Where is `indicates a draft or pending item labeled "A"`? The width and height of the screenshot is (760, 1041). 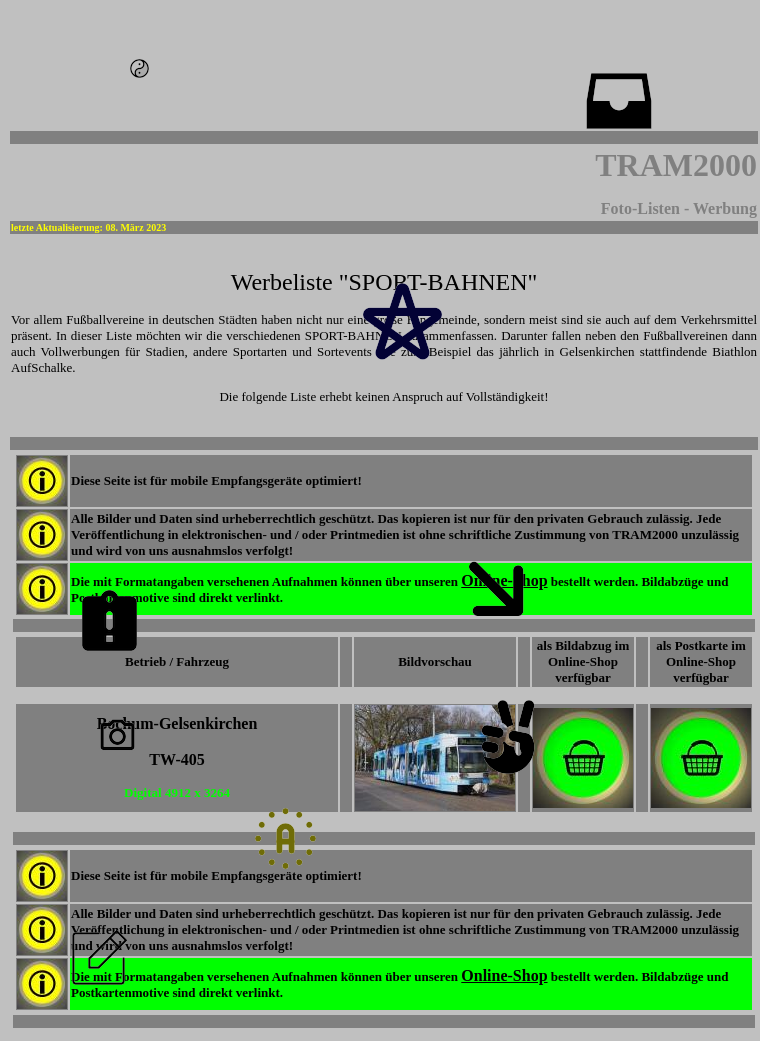
indicates a draft or pending item labeled "A" is located at coordinates (285, 838).